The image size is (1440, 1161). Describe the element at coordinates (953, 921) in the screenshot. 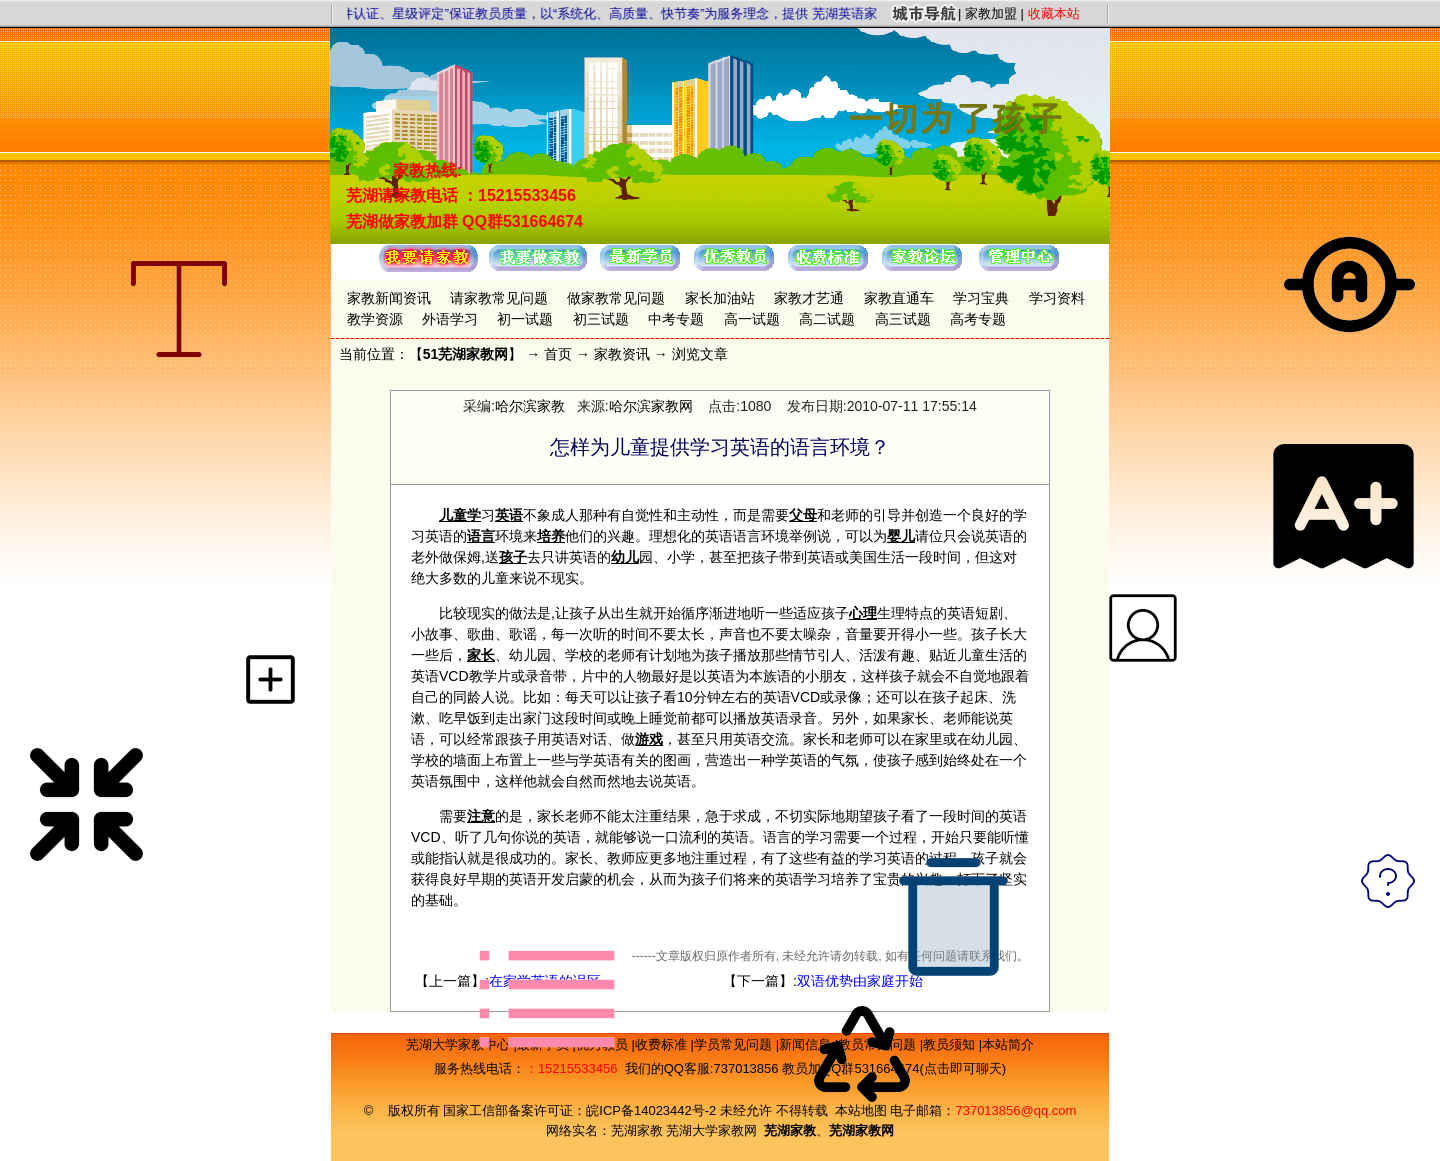

I see `delete selected item` at that location.